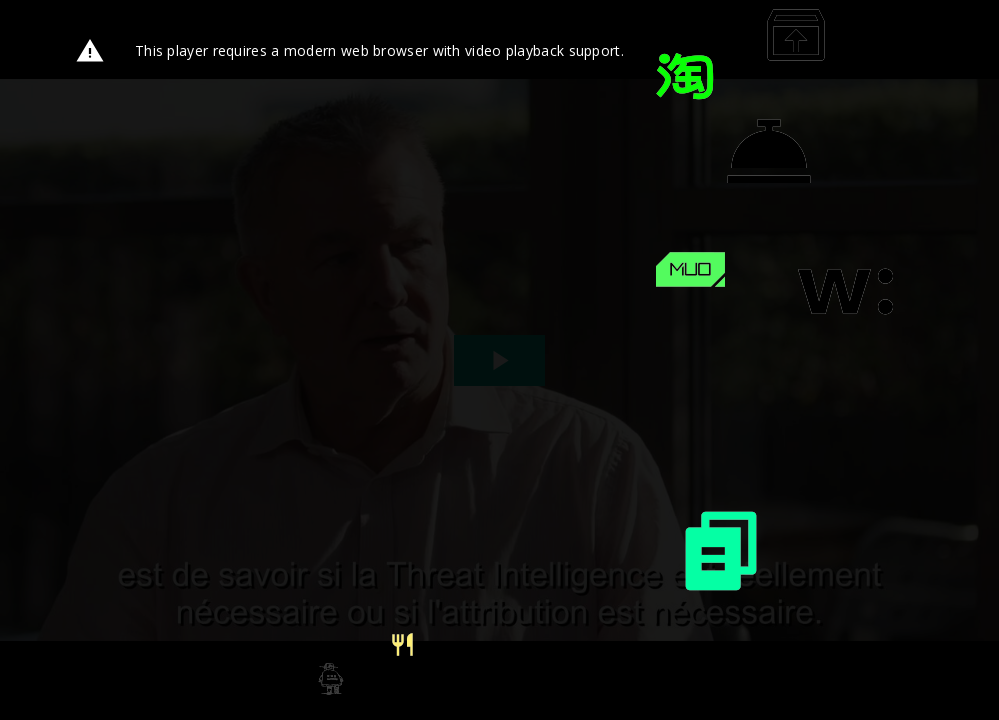  What do you see at coordinates (845, 291) in the screenshot?
I see `visit wellfound job board` at bounding box center [845, 291].